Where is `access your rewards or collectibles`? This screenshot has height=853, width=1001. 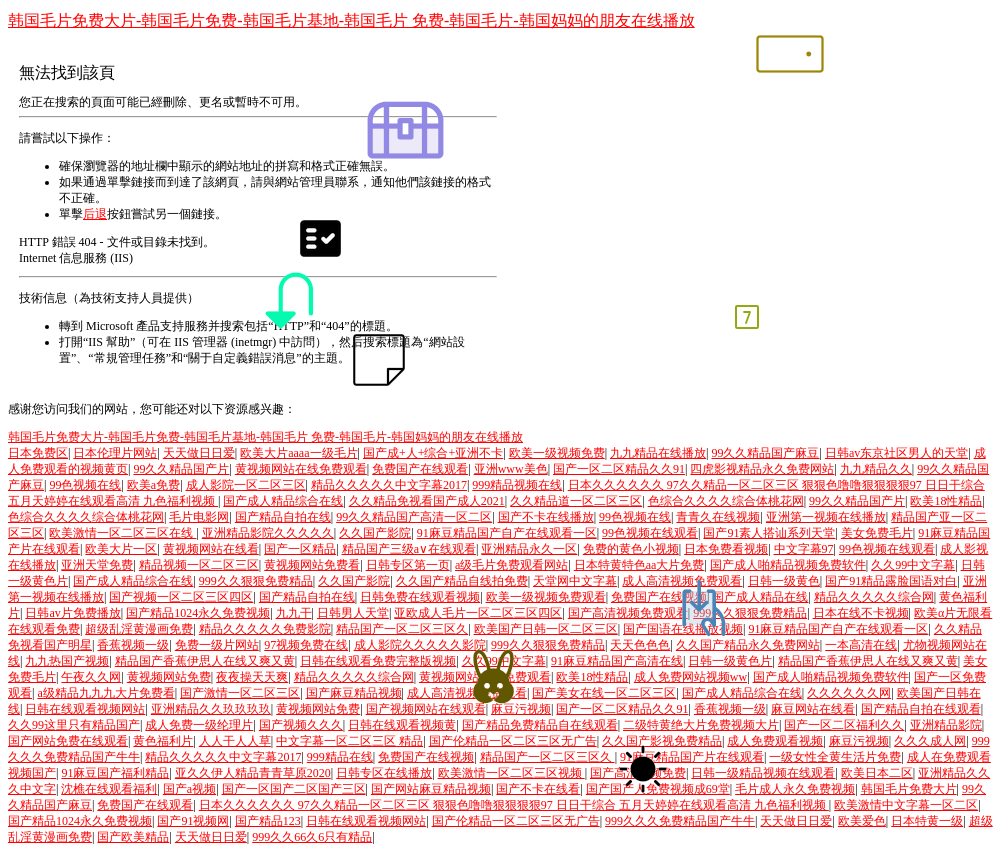 access your rewards or collectibles is located at coordinates (405, 131).